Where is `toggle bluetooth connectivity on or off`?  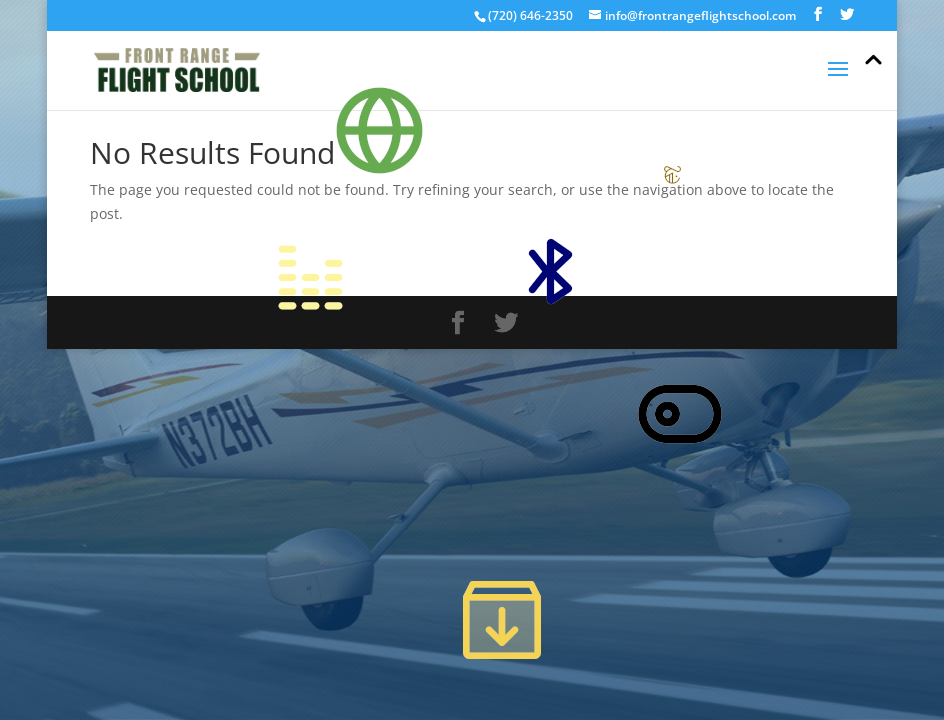 toggle bluetooth connectivity on or off is located at coordinates (550, 271).